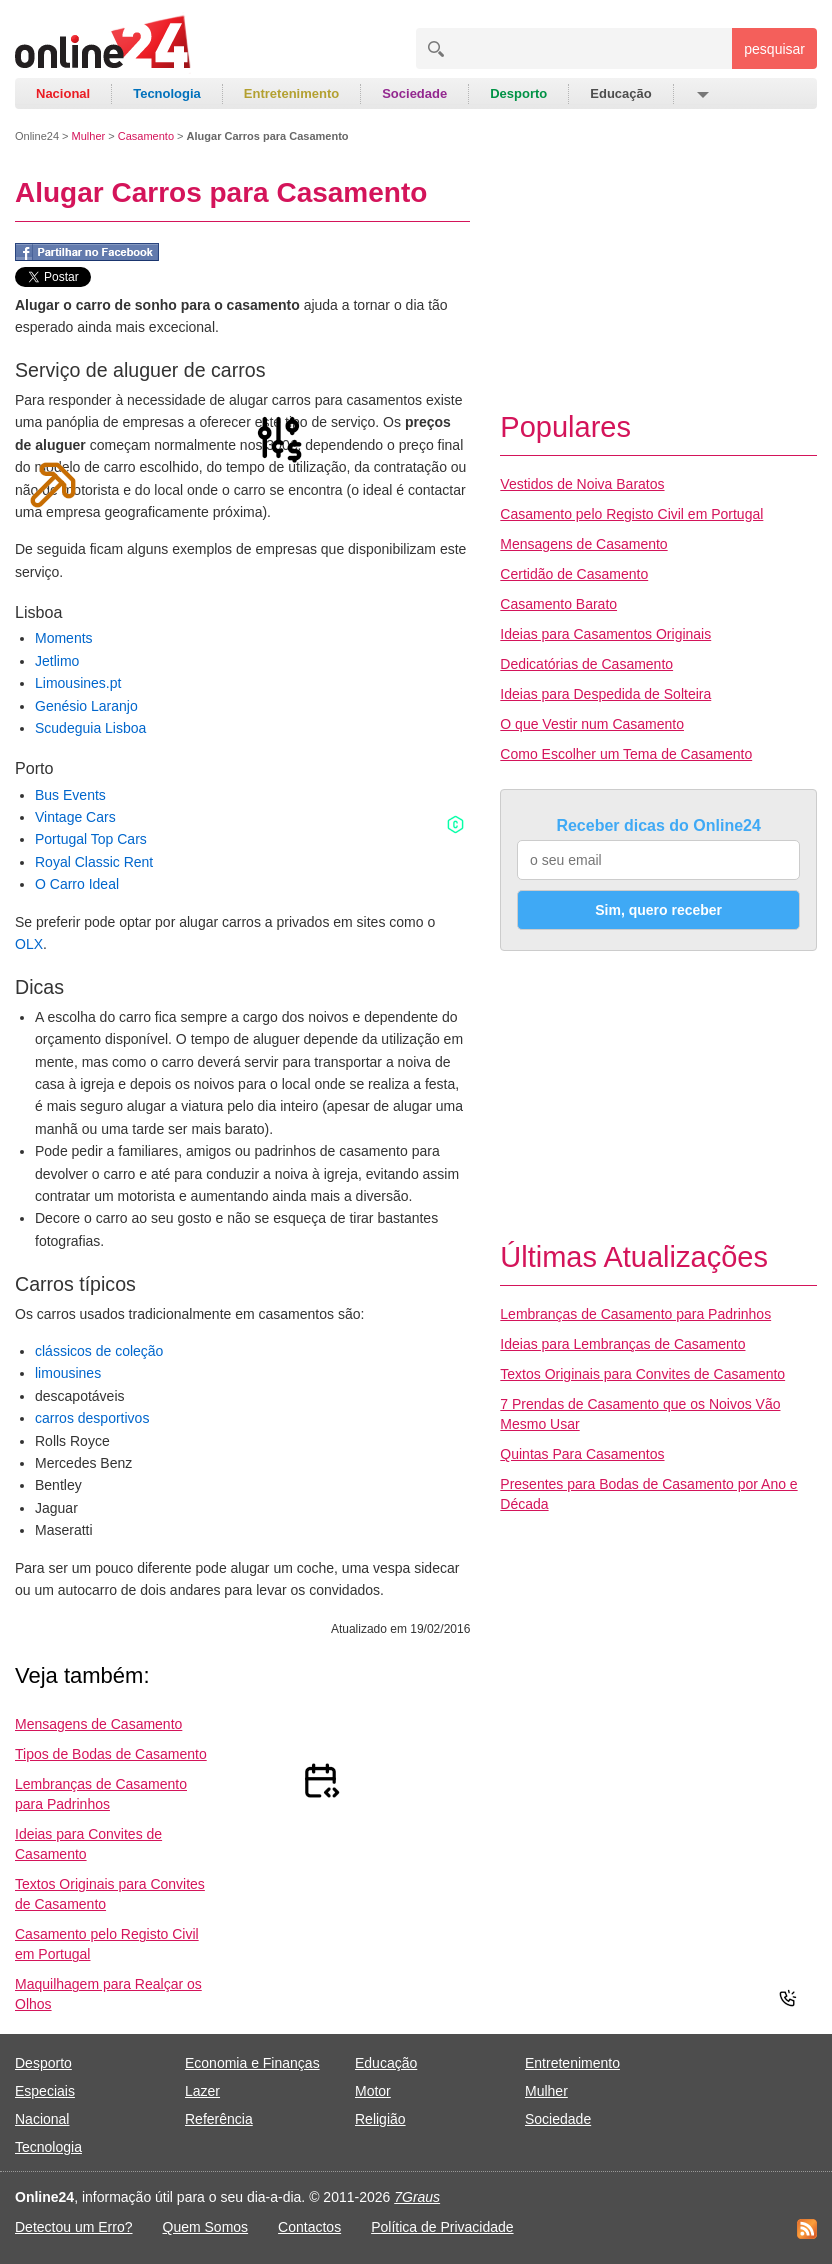 This screenshot has height=2264, width=832. I want to click on view or manage scheduled code deployments, so click(320, 1780).